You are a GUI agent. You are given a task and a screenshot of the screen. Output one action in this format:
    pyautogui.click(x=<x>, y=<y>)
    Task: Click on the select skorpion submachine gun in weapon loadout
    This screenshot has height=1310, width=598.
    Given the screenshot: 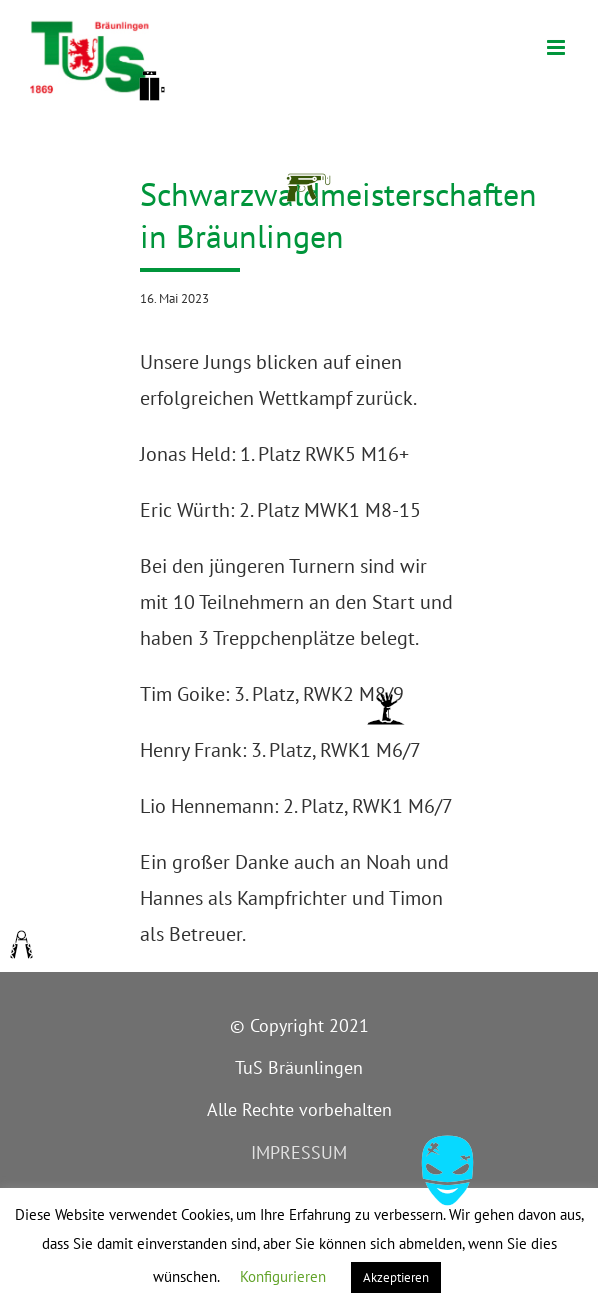 What is the action you would take?
    pyautogui.click(x=308, y=187)
    